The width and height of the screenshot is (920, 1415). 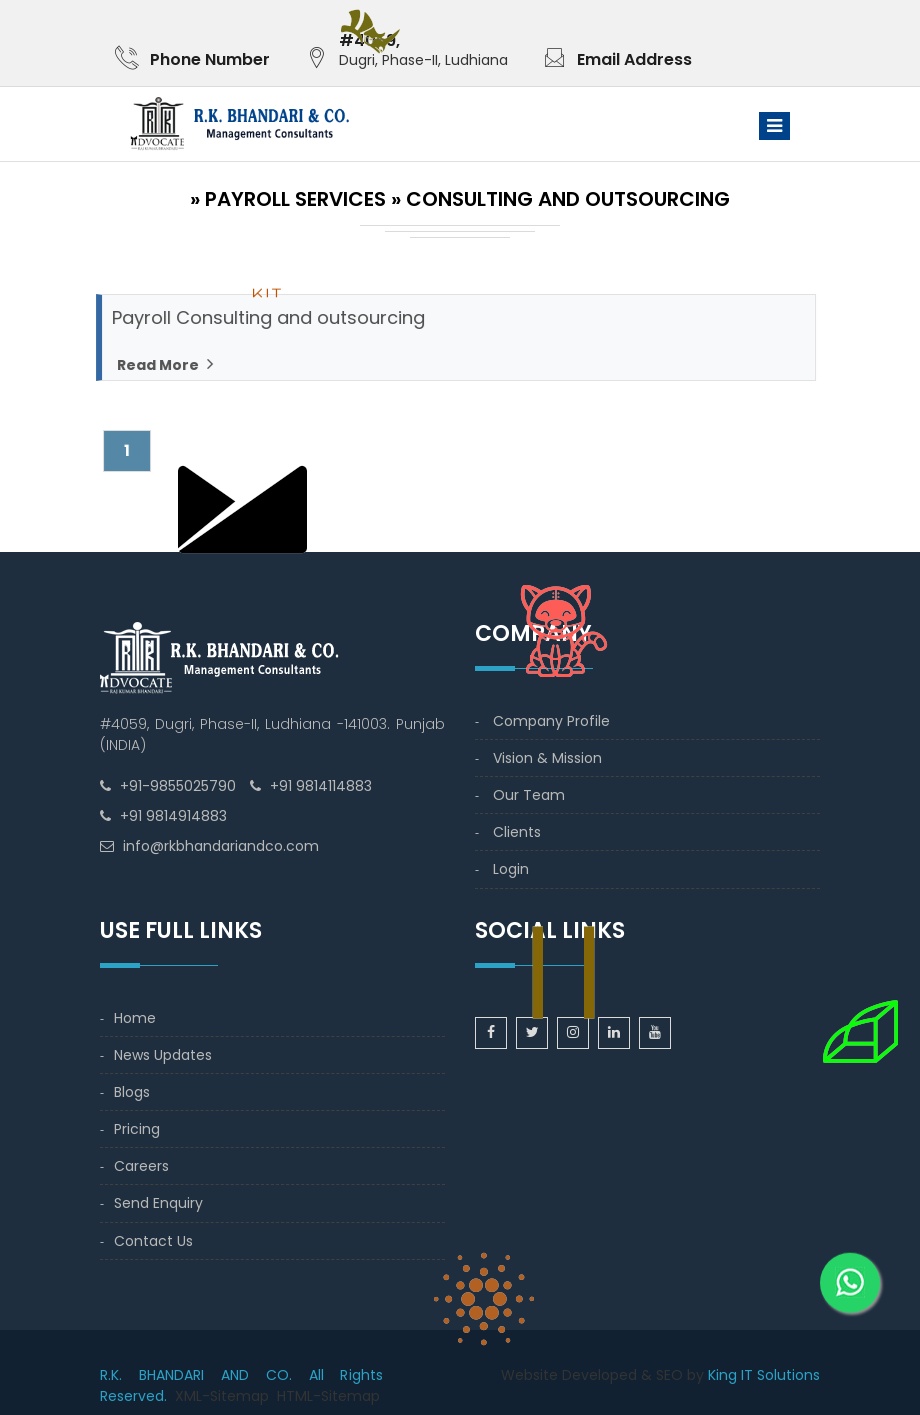 I want to click on kit email marketing platform logo, so click(x=267, y=293).